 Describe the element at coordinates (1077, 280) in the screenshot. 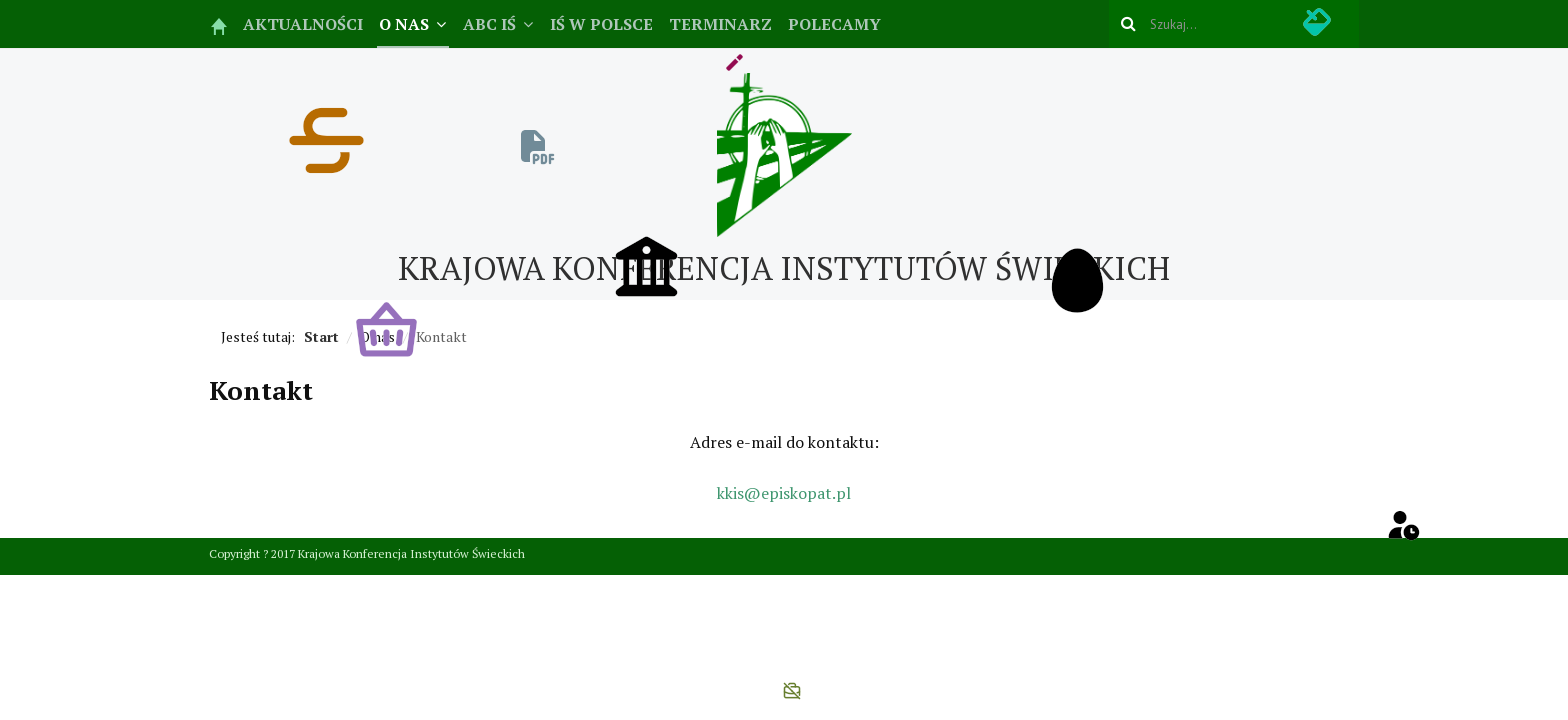

I see `indicates egg or egg-containing ingredient` at that location.